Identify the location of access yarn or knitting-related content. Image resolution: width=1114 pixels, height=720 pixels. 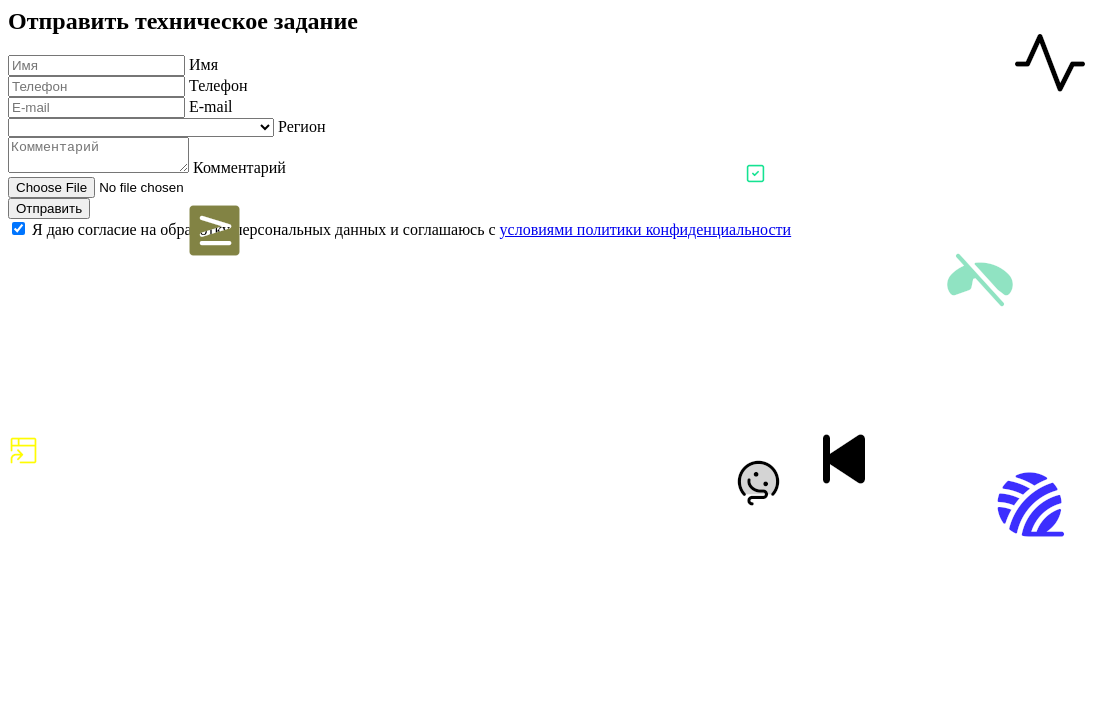
(1029, 504).